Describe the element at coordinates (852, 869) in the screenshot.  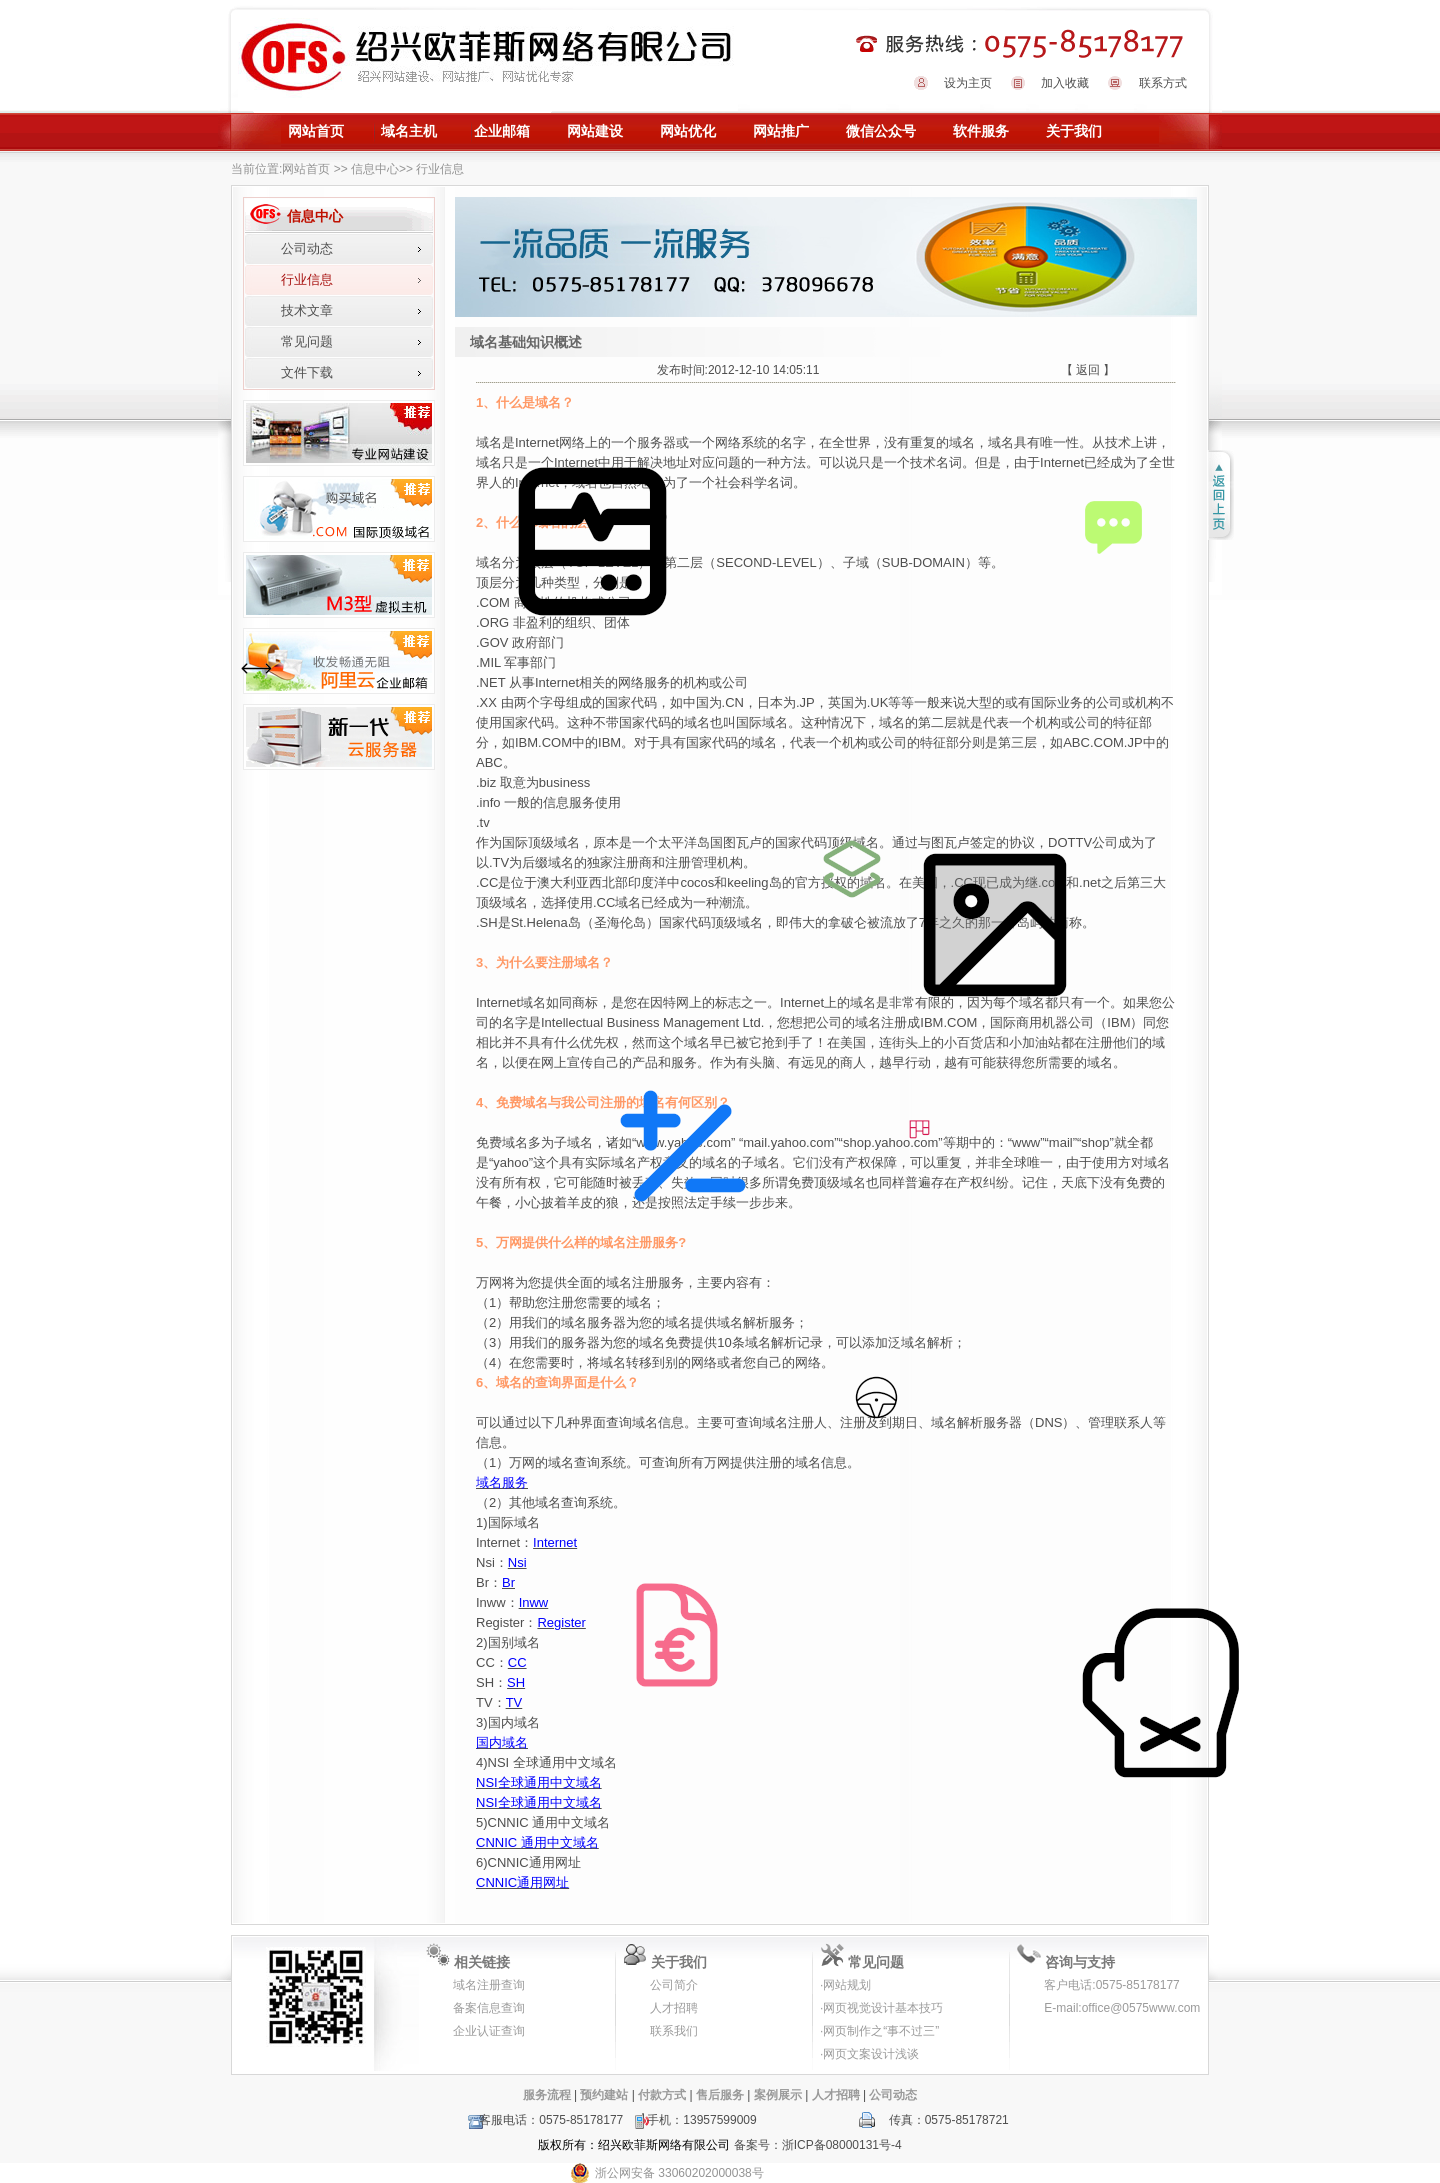
I see `view or manage layers` at that location.